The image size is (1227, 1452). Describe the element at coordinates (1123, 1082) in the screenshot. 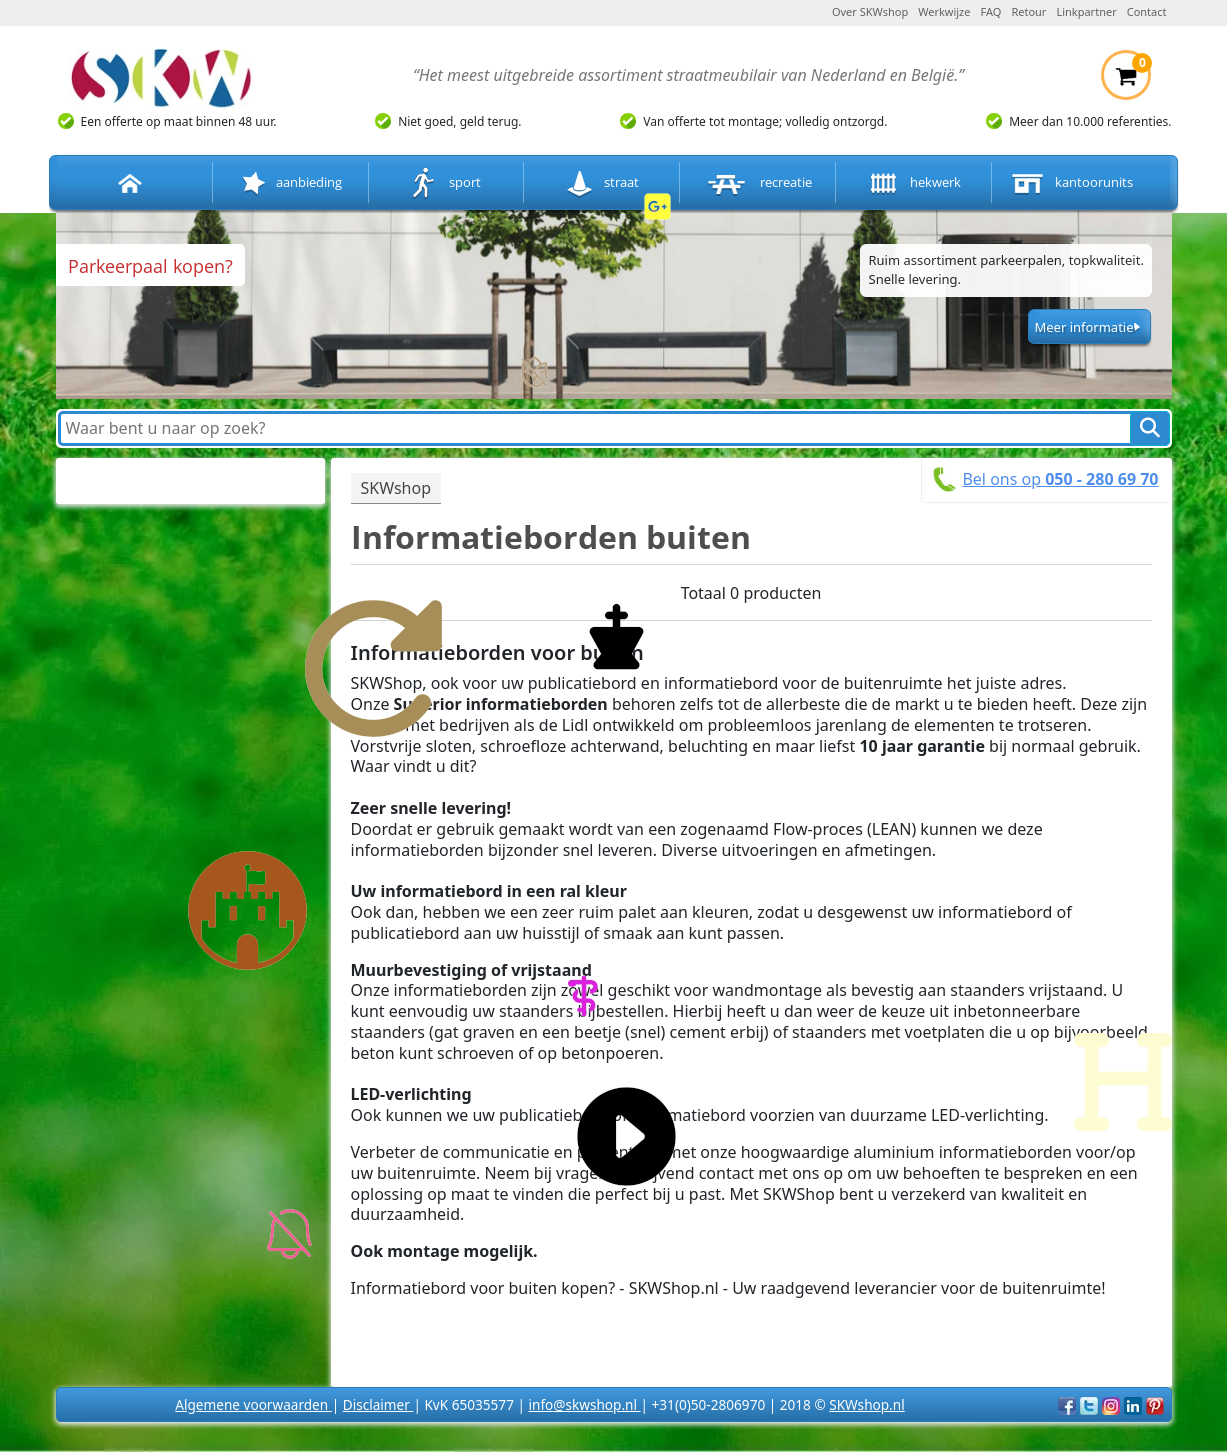

I see `insert a heading or header text` at that location.